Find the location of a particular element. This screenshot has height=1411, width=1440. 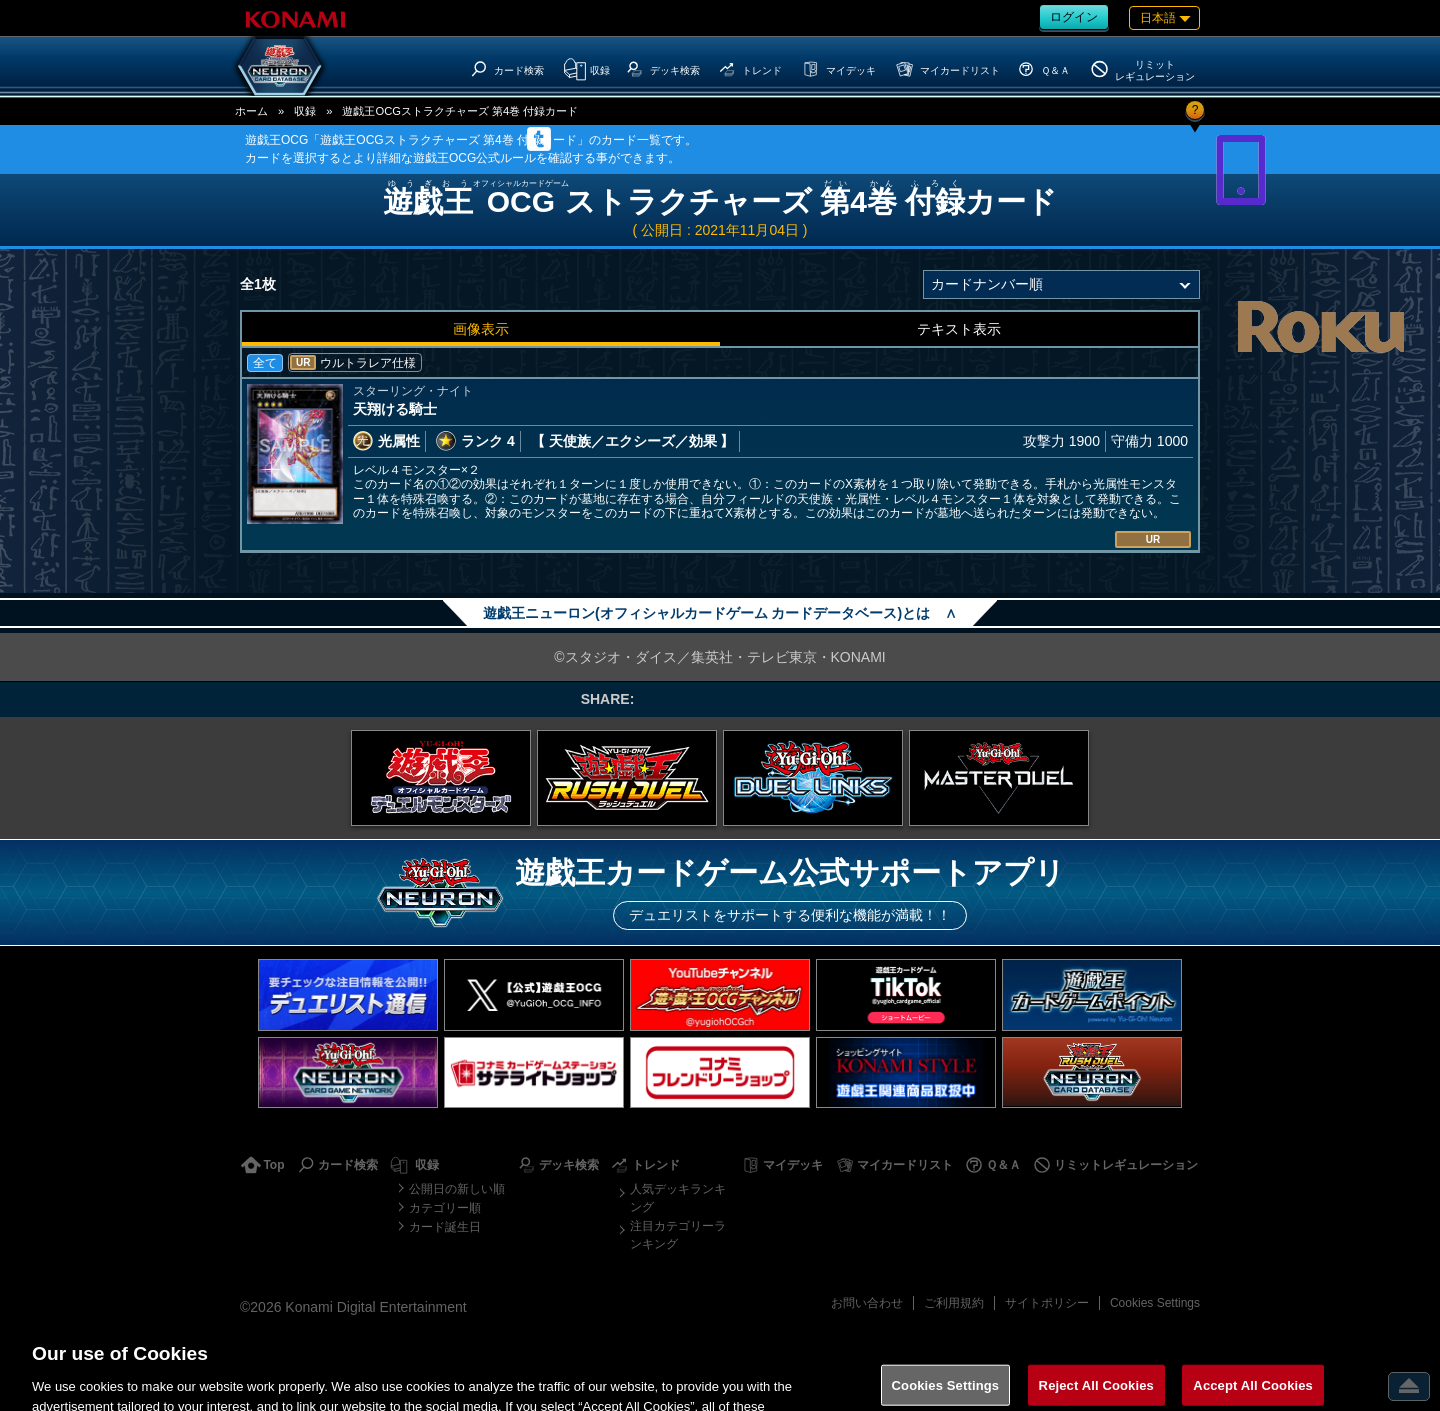

open the Roku app is located at coordinates (1321, 327).